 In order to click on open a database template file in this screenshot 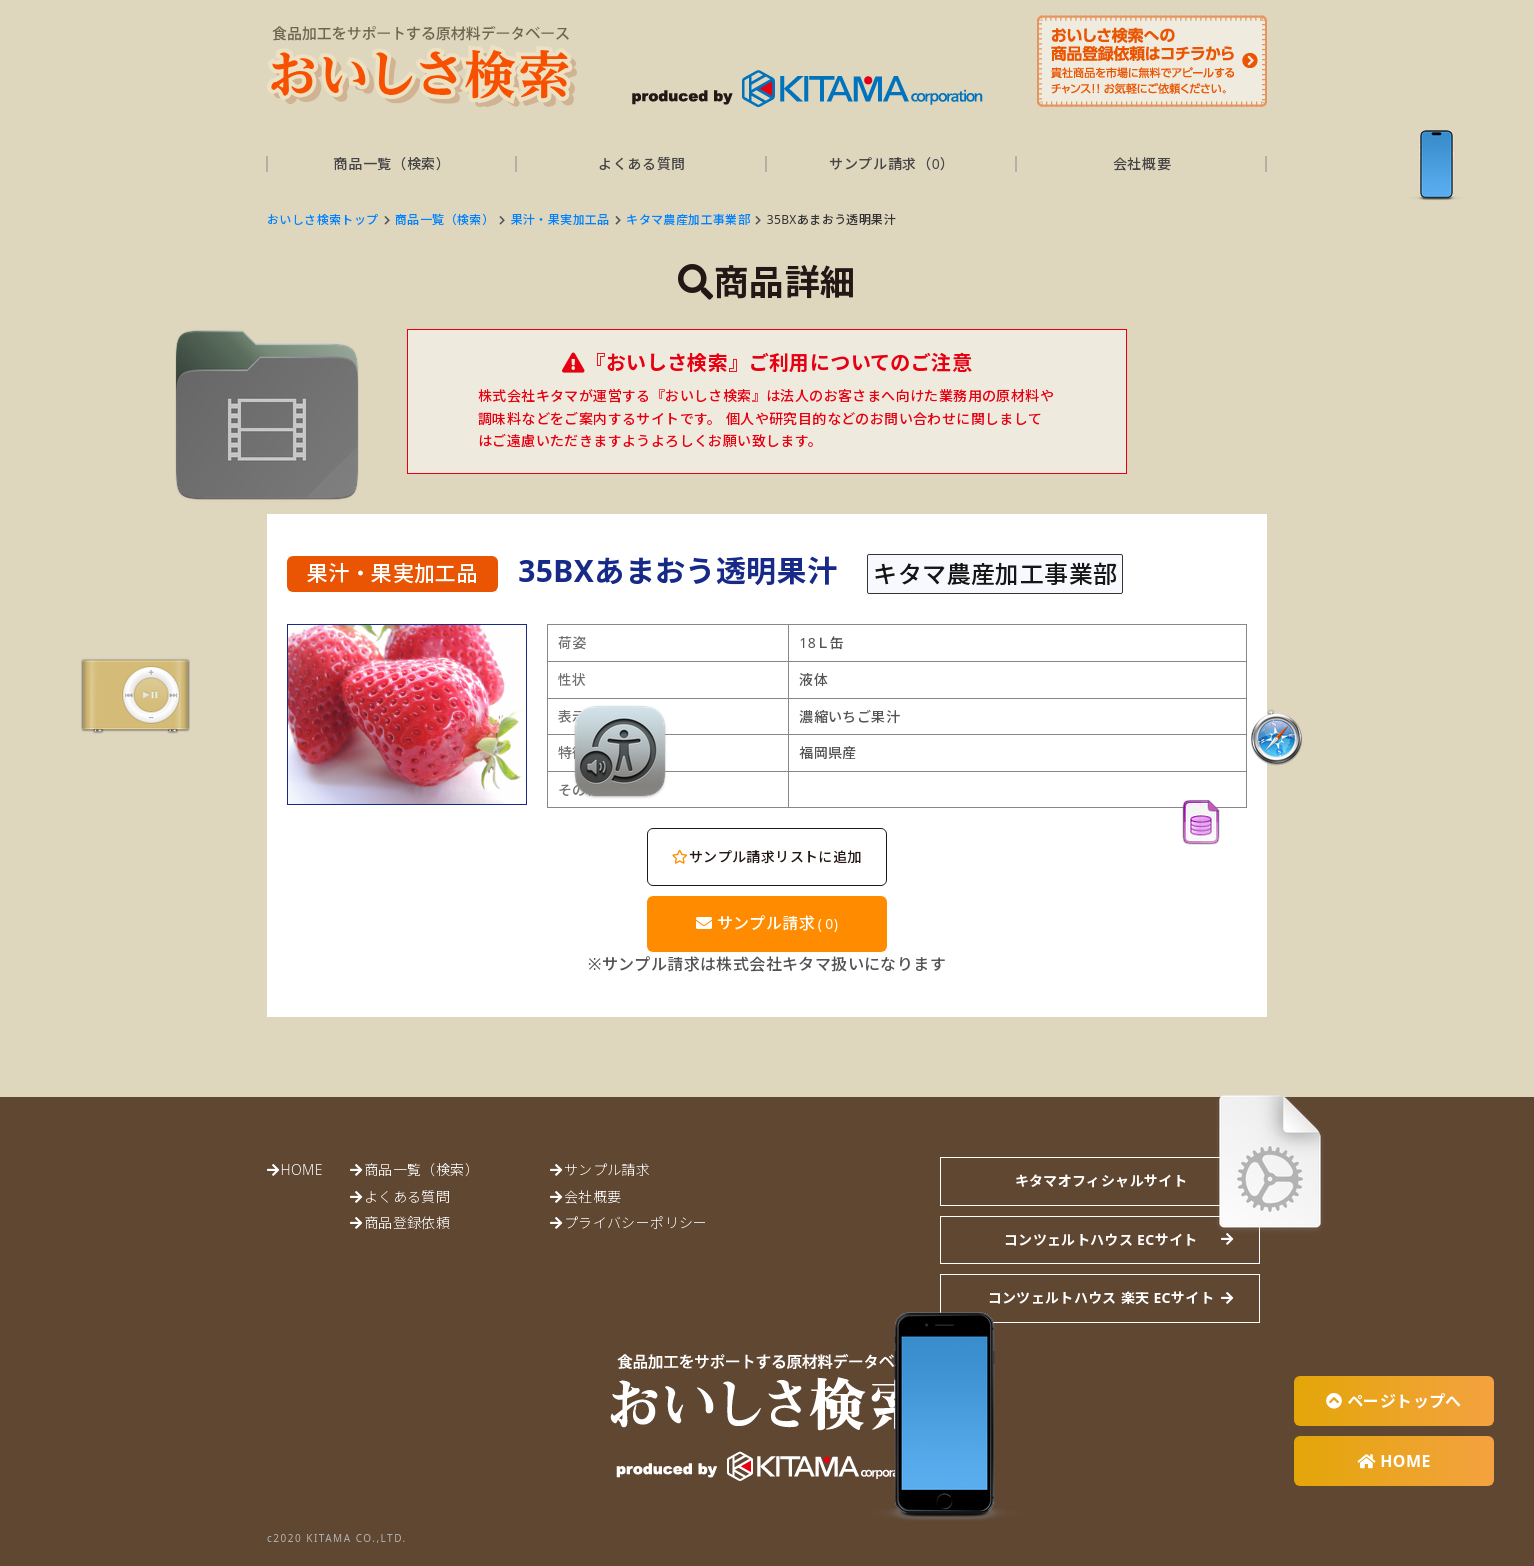, I will do `click(1201, 822)`.